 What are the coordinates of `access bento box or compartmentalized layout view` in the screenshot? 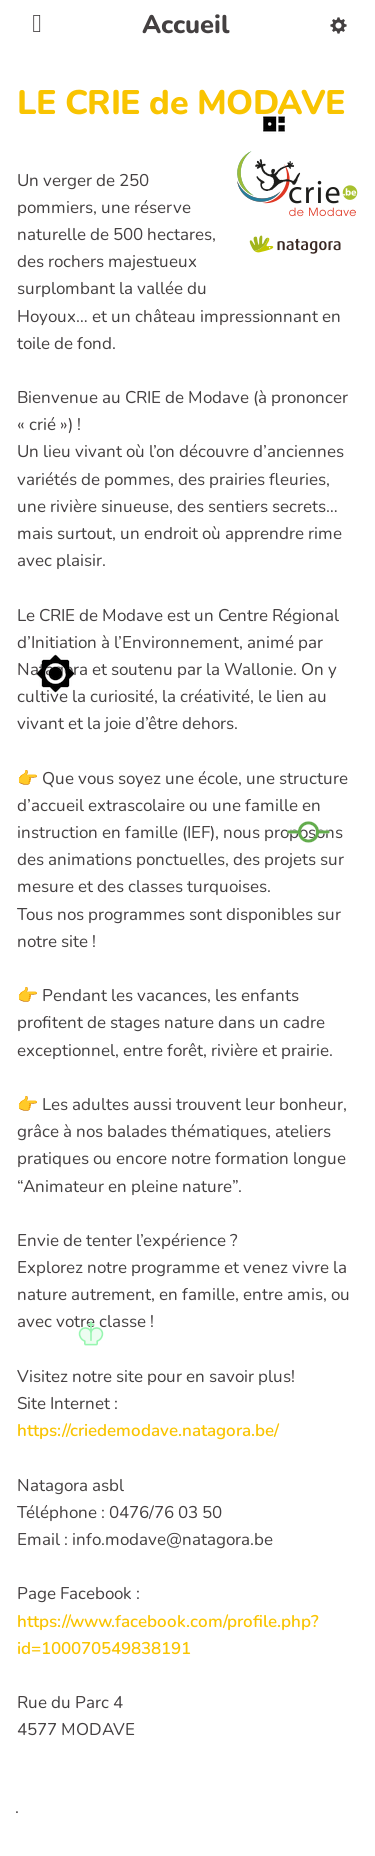 It's located at (274, 124).